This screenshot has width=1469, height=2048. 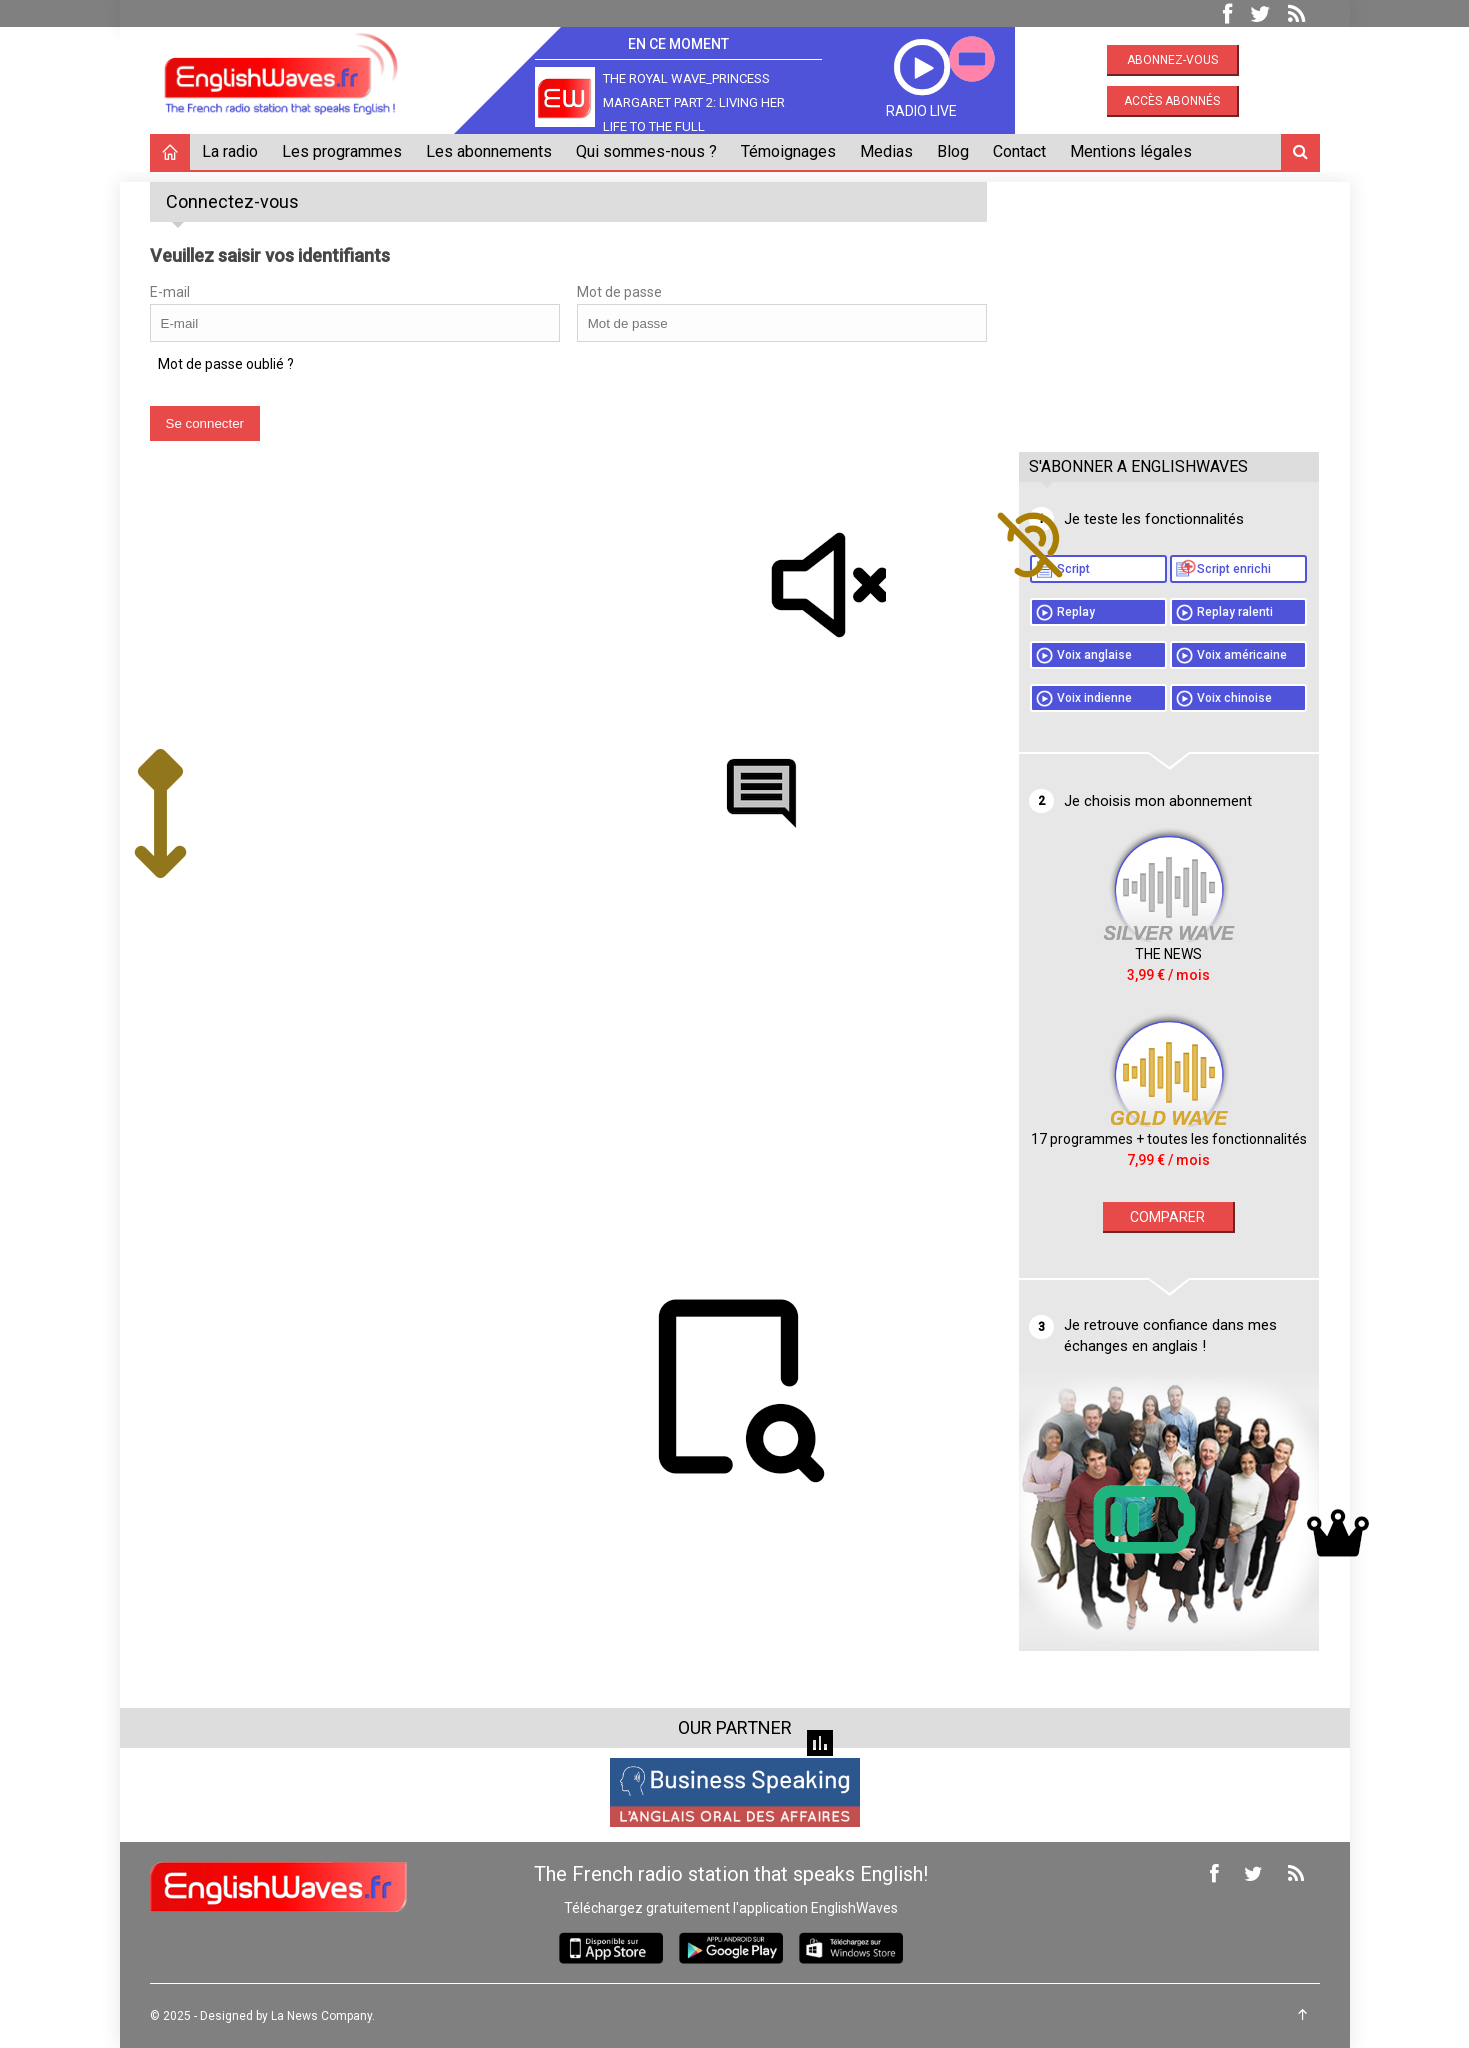 What do you see at coordinates (761, 793) in the screenshot?
I see `open comments section` at bounding box center [761, 793].